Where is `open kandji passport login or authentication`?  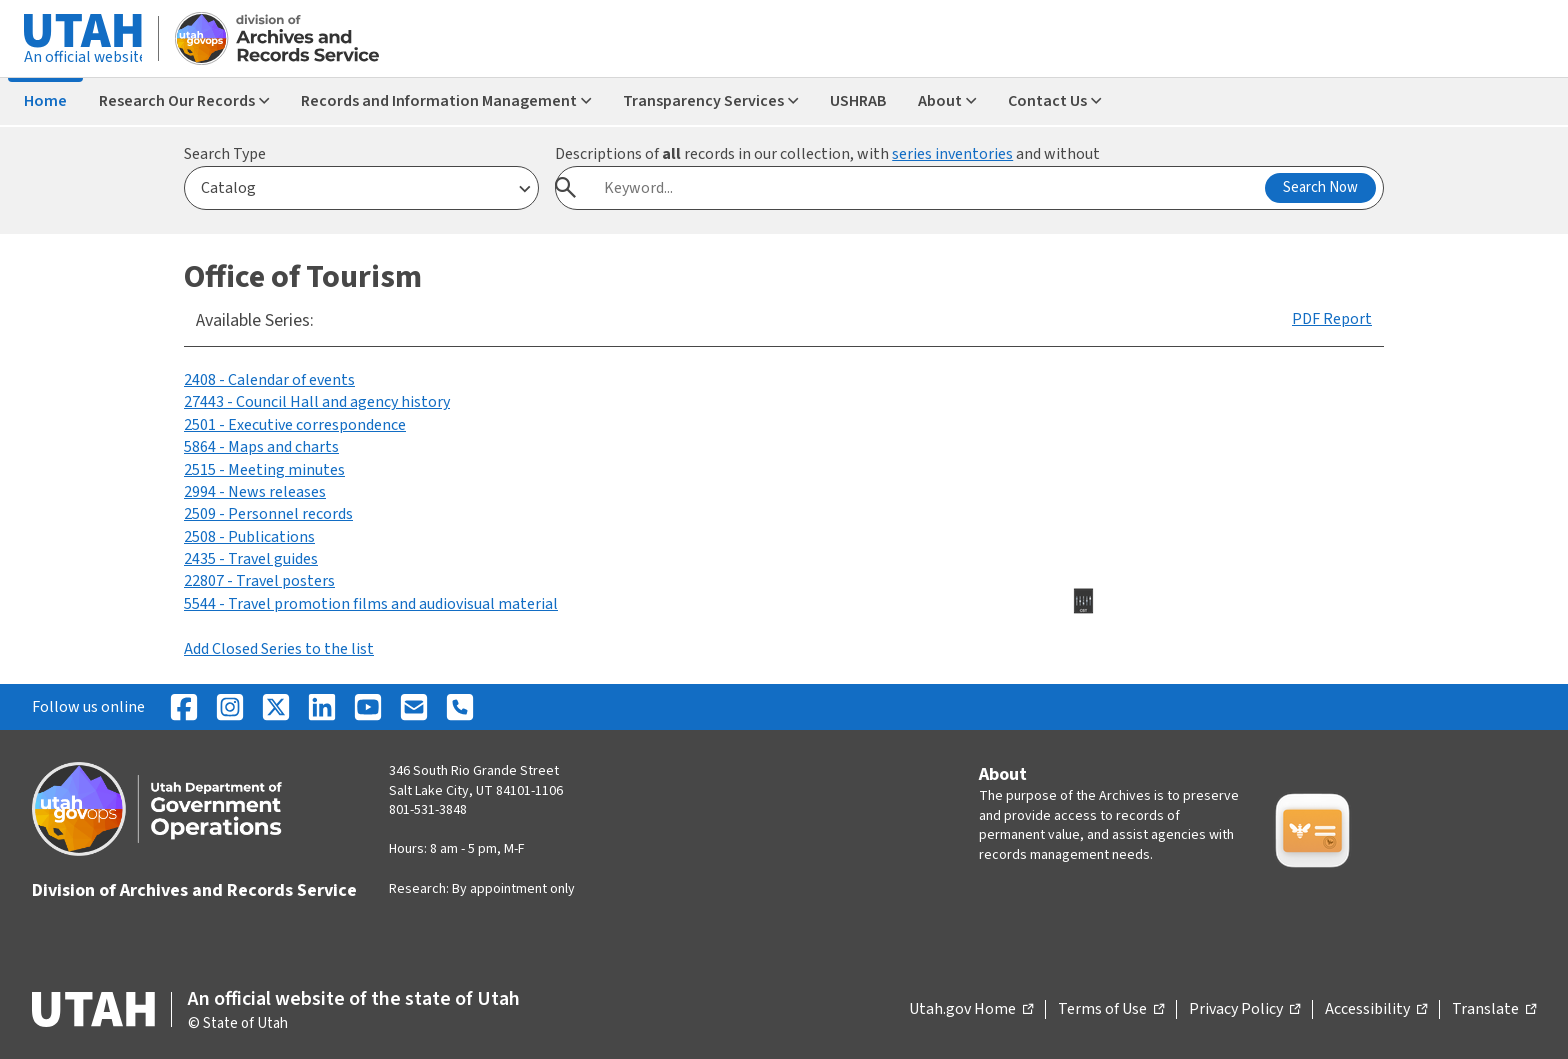
open kandji passport login or authentication is located at coordinates (1312, 830).